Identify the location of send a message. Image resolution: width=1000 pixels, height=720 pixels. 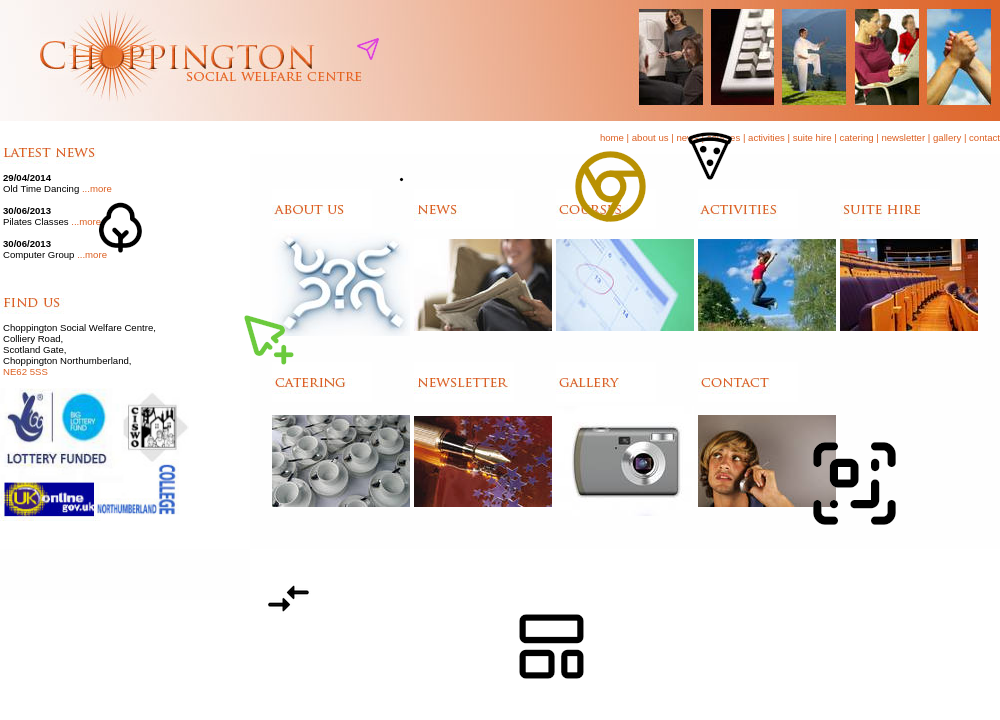
(368, 49).